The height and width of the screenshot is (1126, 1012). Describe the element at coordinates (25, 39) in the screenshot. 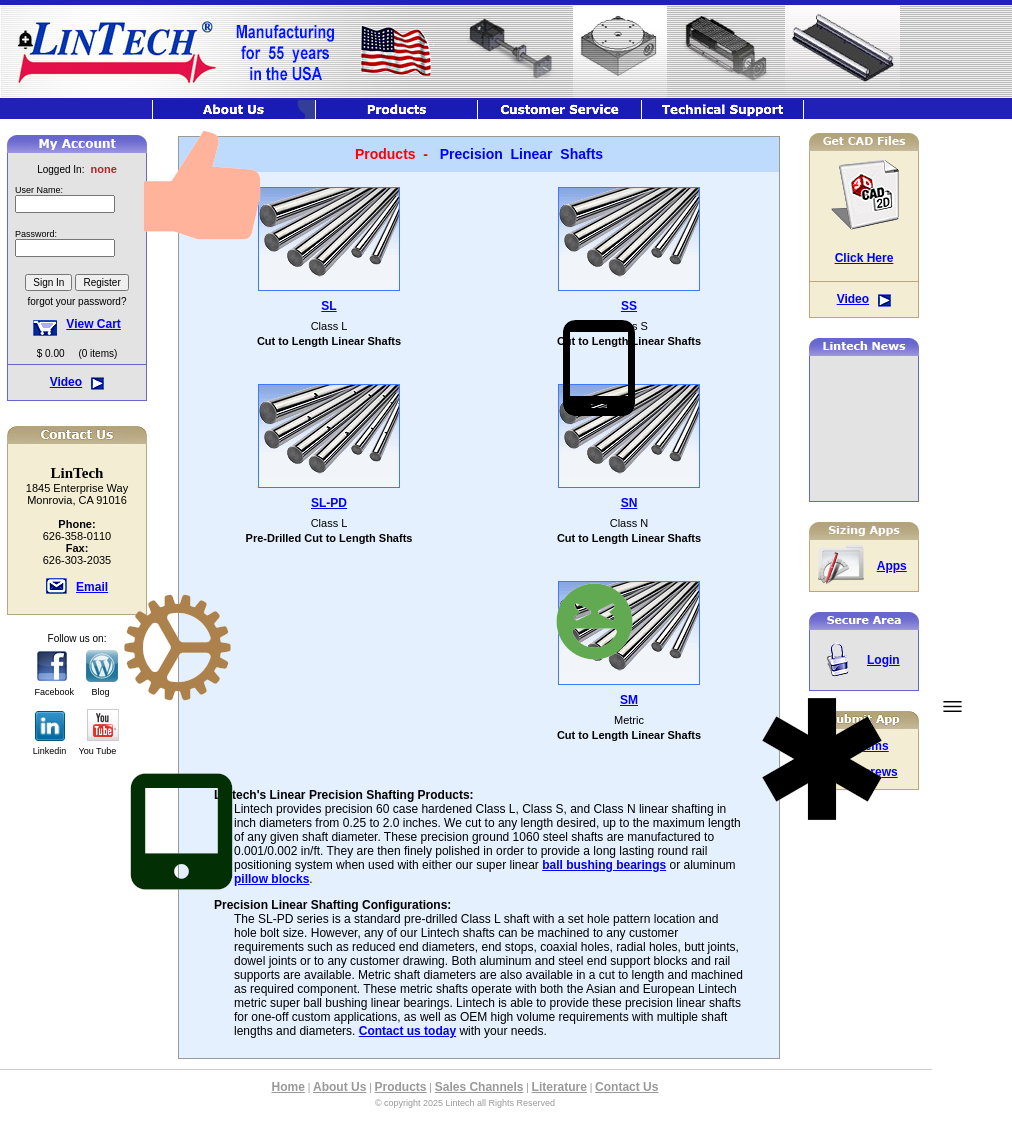

I see `add a new alert or notification` at that location.